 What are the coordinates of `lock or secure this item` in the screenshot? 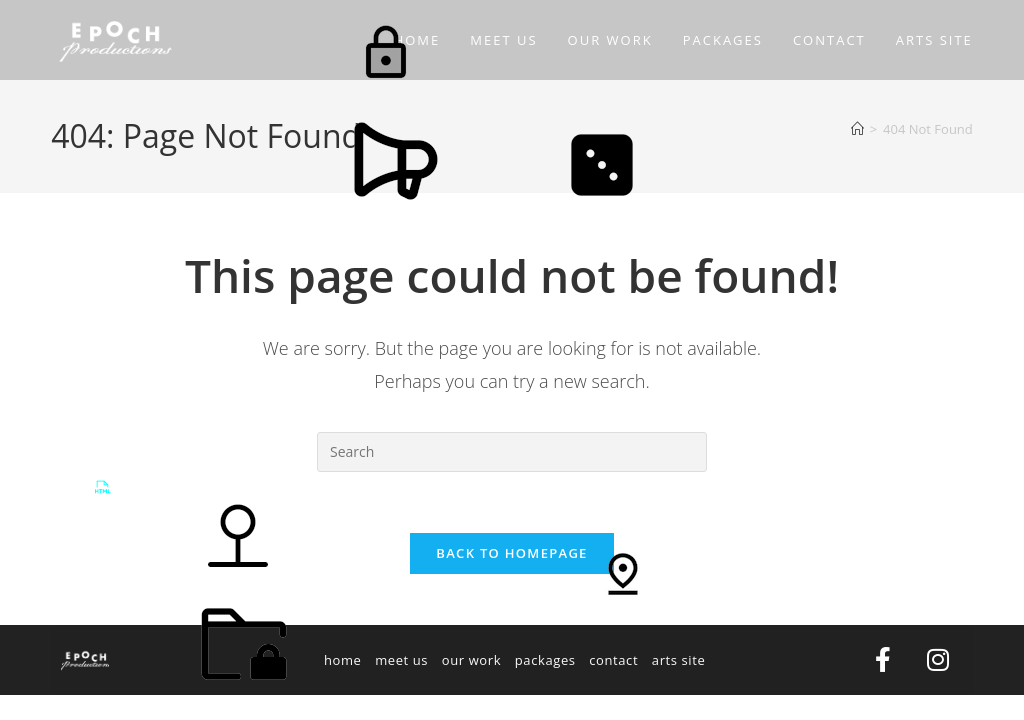 It's located at (386, 53).